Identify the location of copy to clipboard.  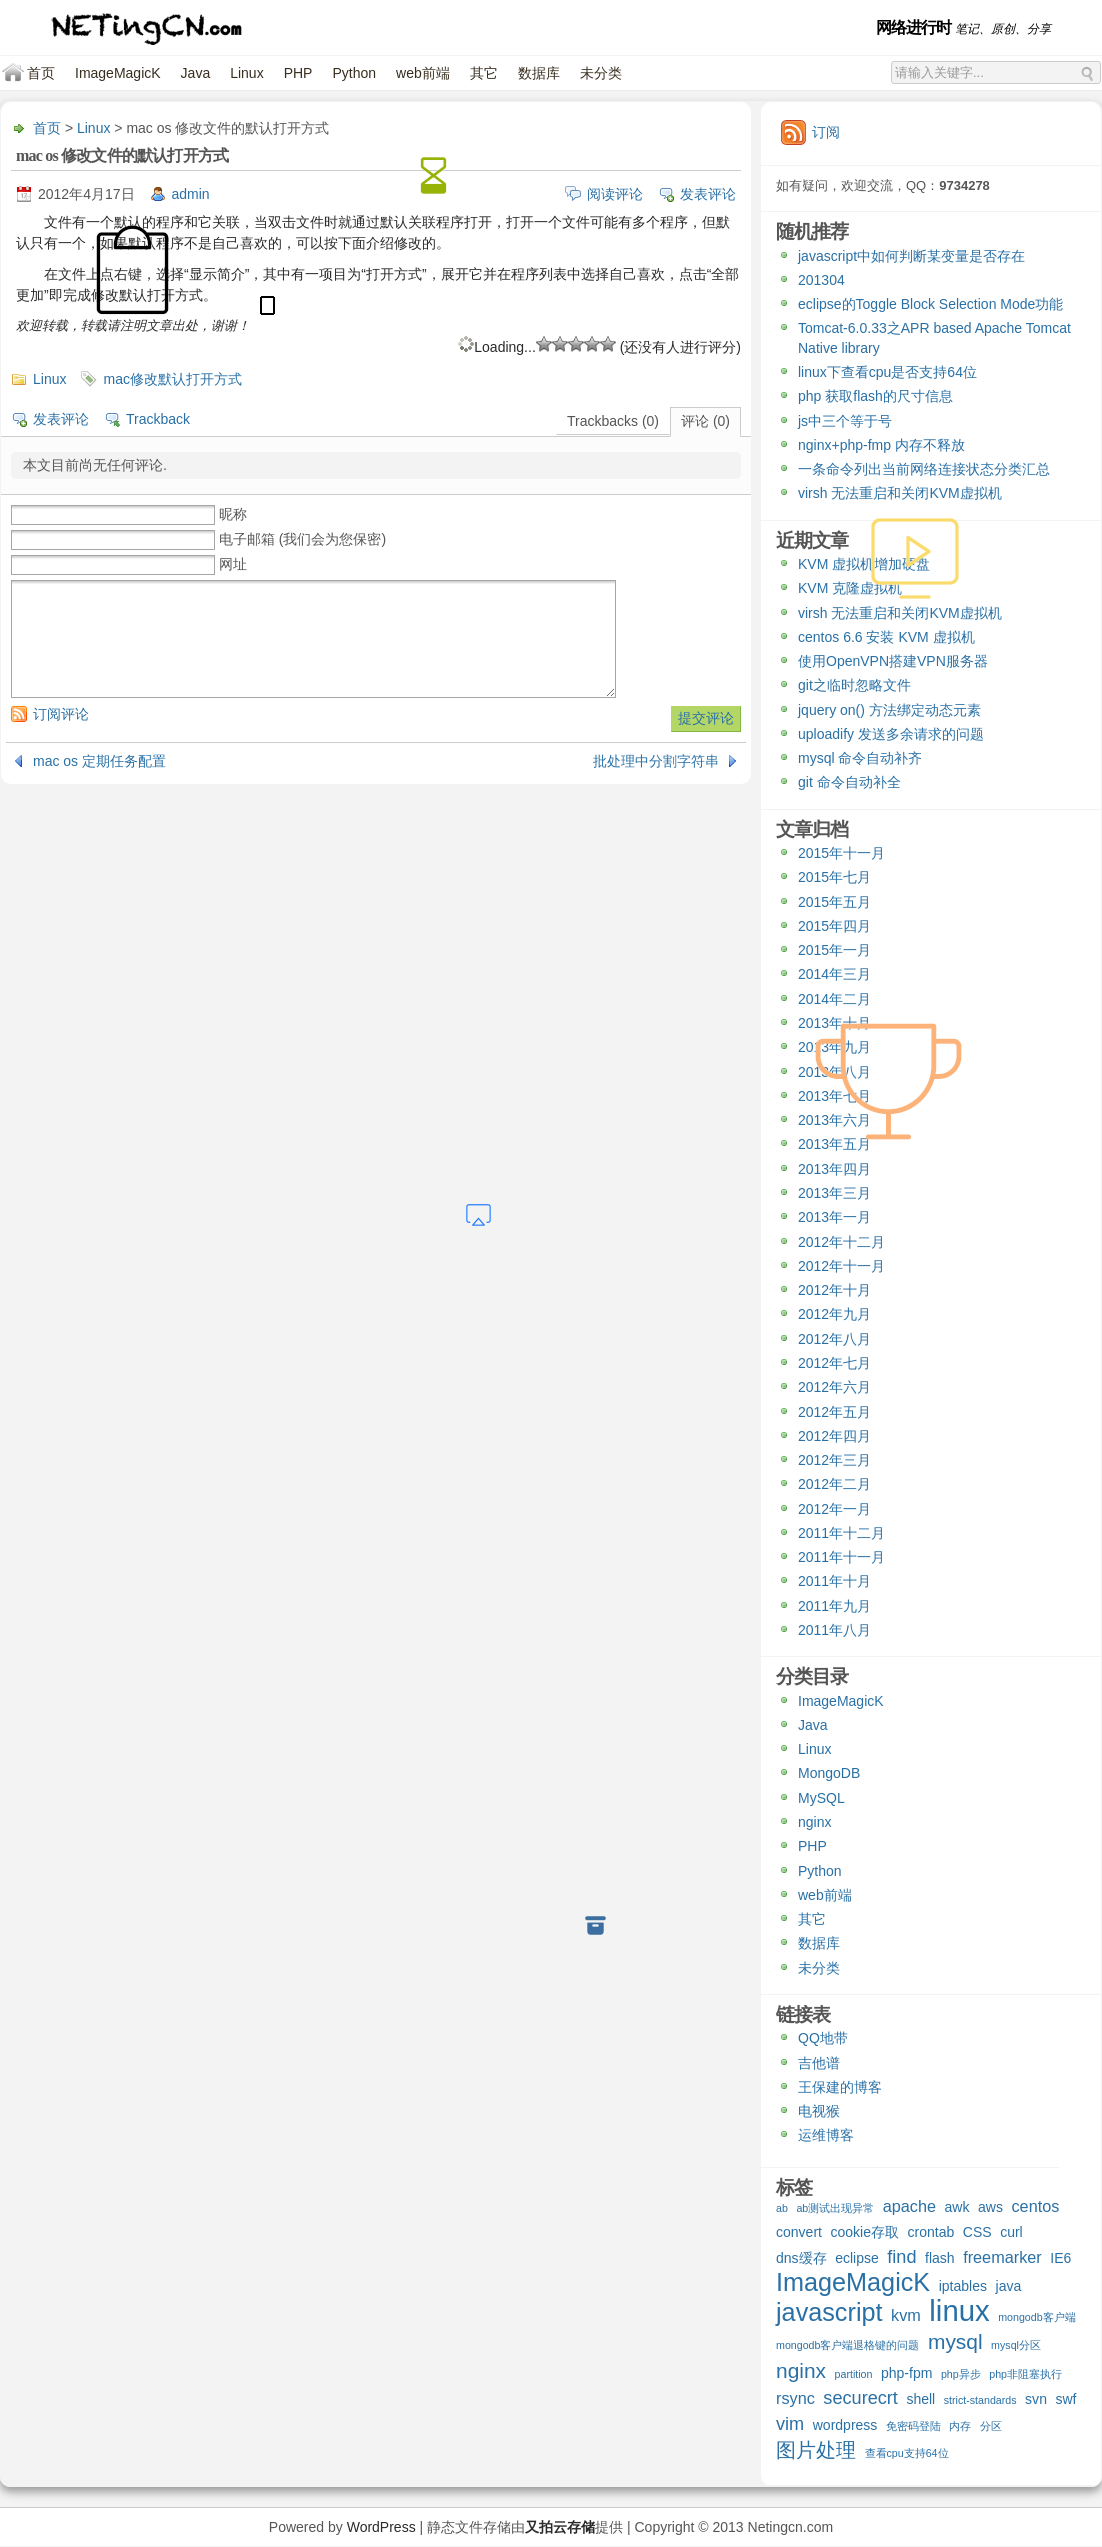
(132, 271).